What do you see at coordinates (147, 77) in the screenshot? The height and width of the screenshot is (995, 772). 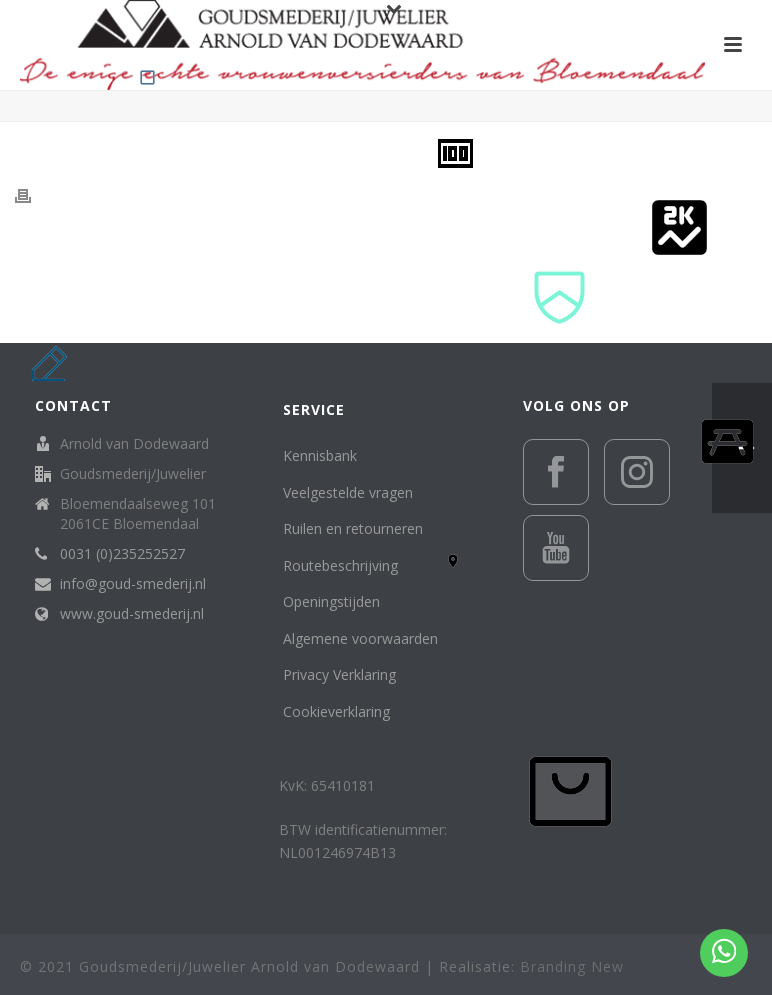 I see `stop media playback` at bounding box center [147, 77].